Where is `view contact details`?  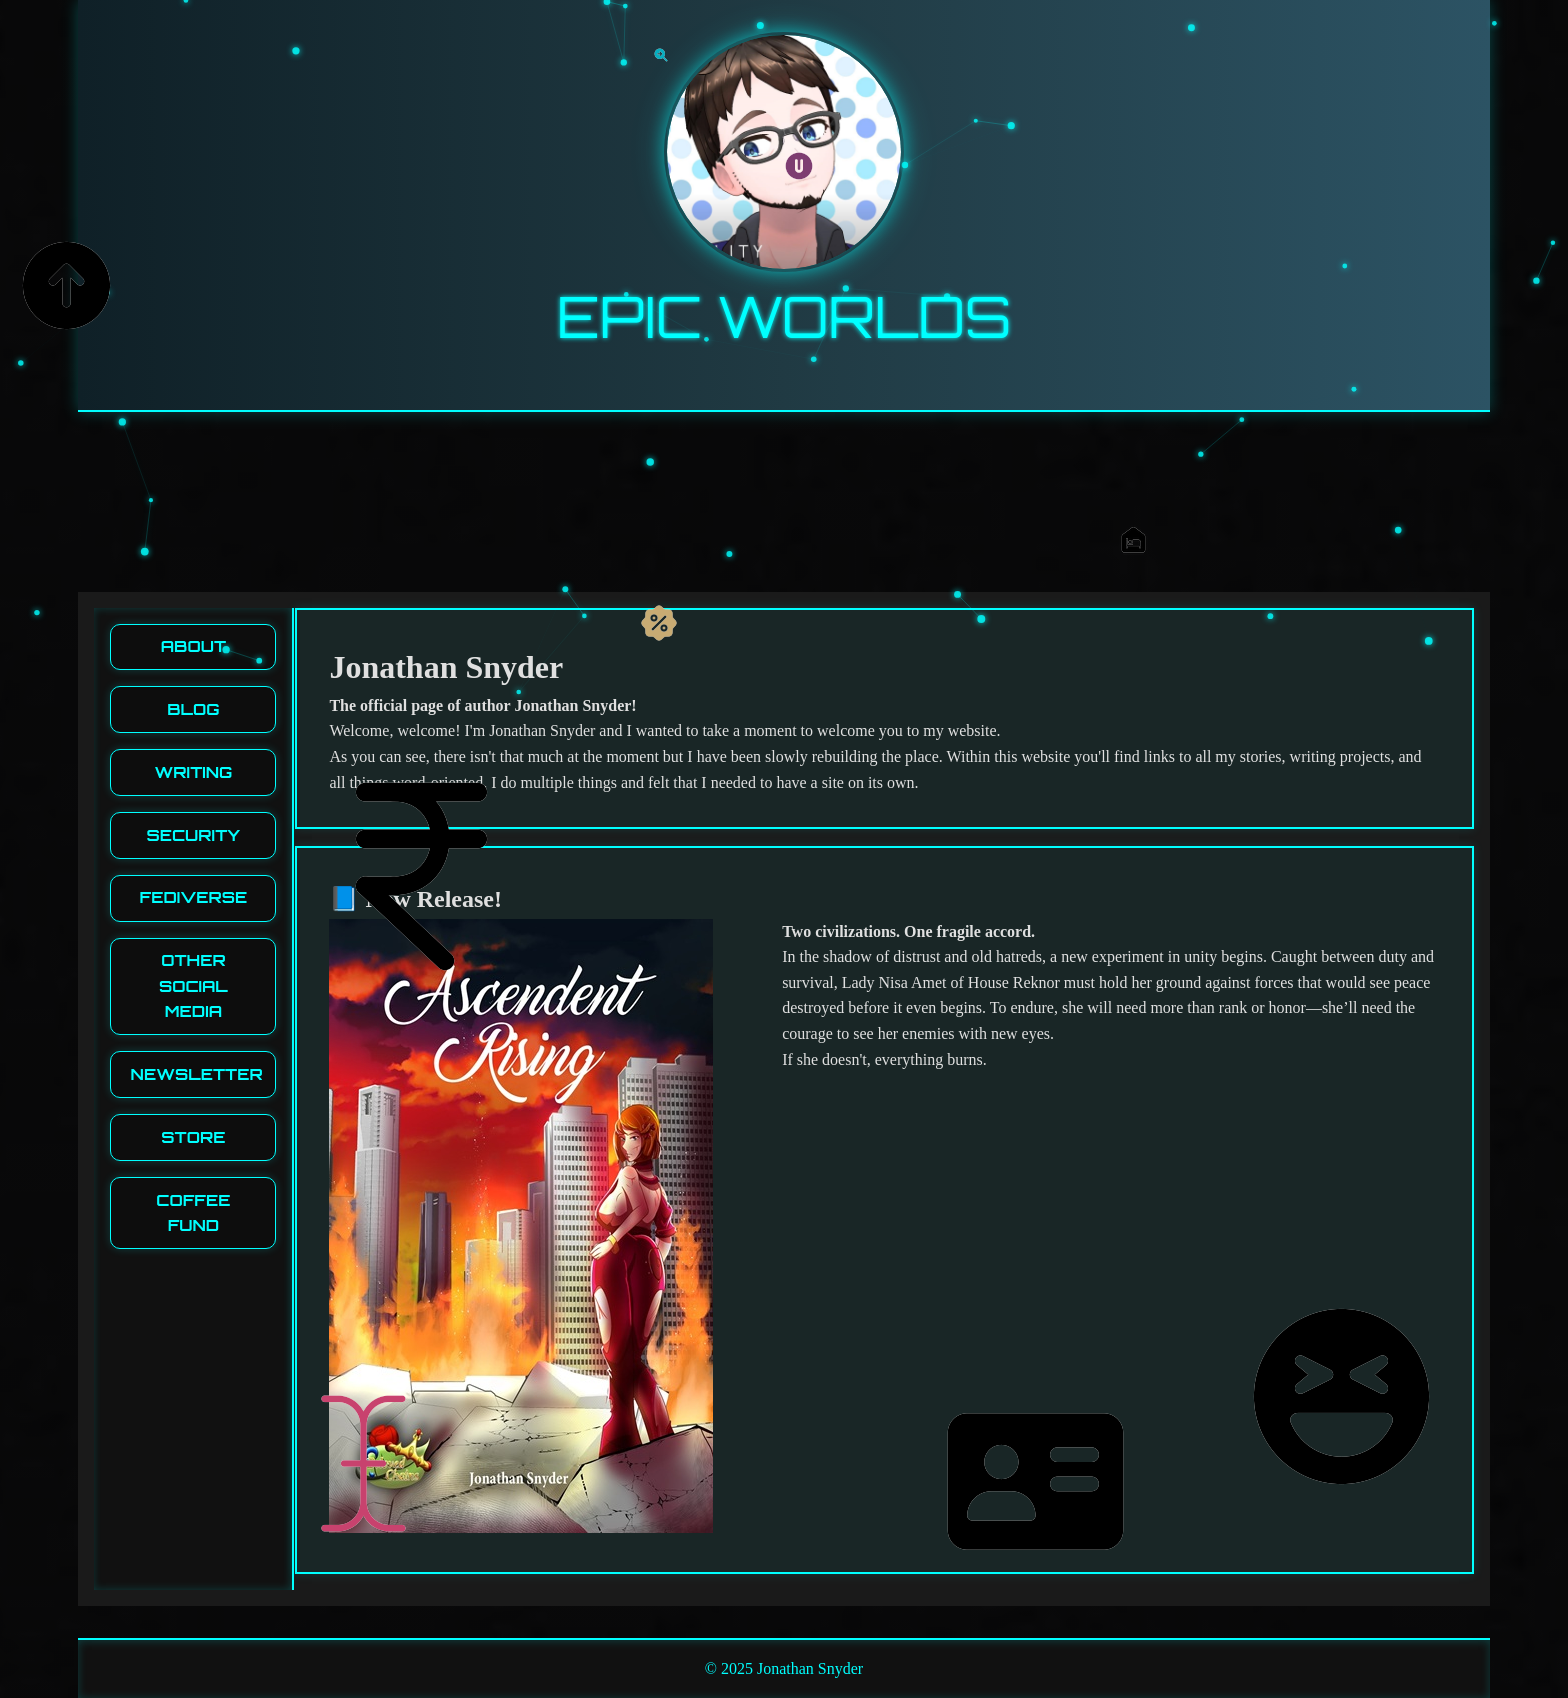 view contact details is located at coordinates (1035, 1481).